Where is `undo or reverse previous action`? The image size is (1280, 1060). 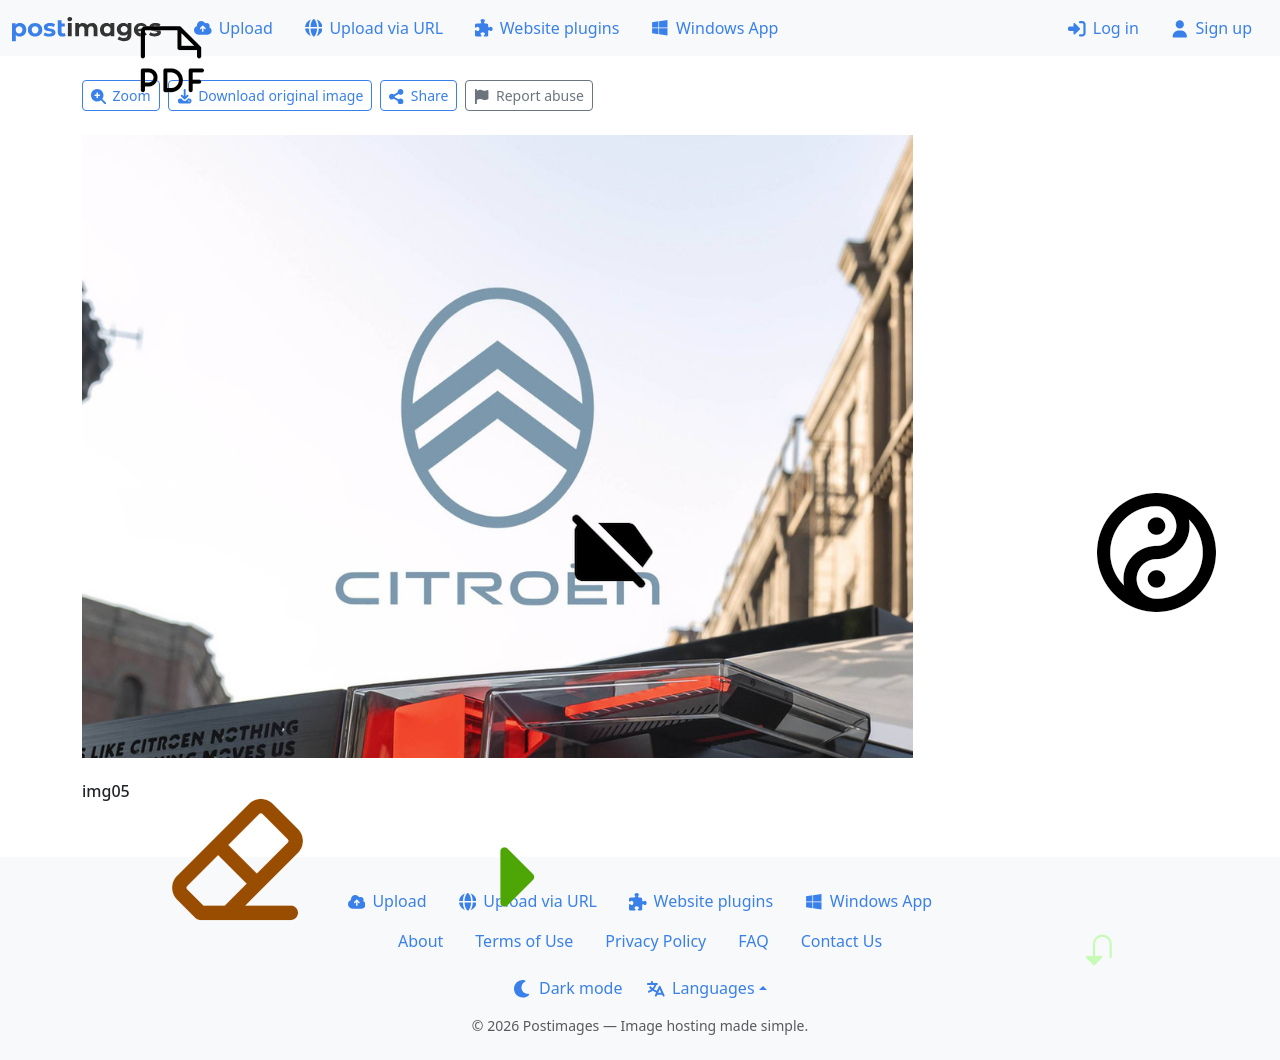 undo or reverse previous action is located at coordinates (1100, 950).